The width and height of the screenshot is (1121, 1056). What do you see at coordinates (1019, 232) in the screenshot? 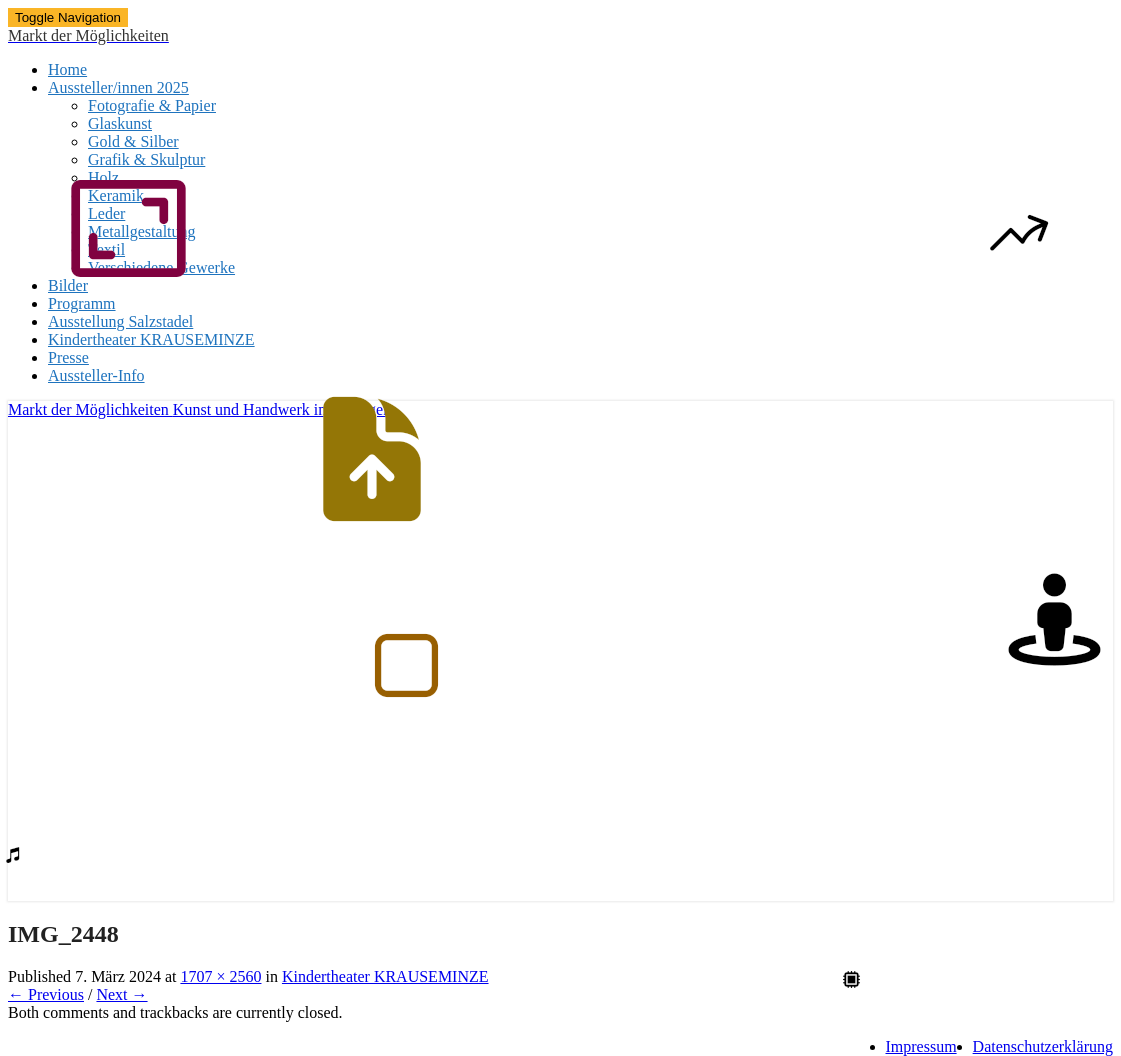
I see `view trending or popular content` at bounding box center [1019, 232].